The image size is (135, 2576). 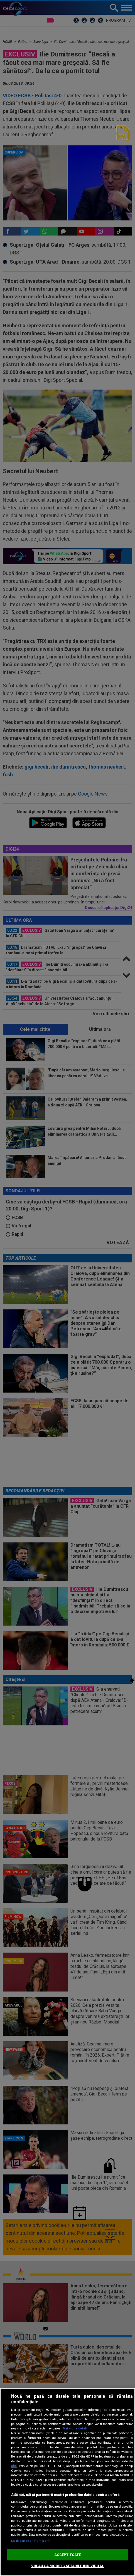 What do you see at coordinates (105, 1327) in the screenshot?
I see `access shared folders` at bounding box center [105, 1327].